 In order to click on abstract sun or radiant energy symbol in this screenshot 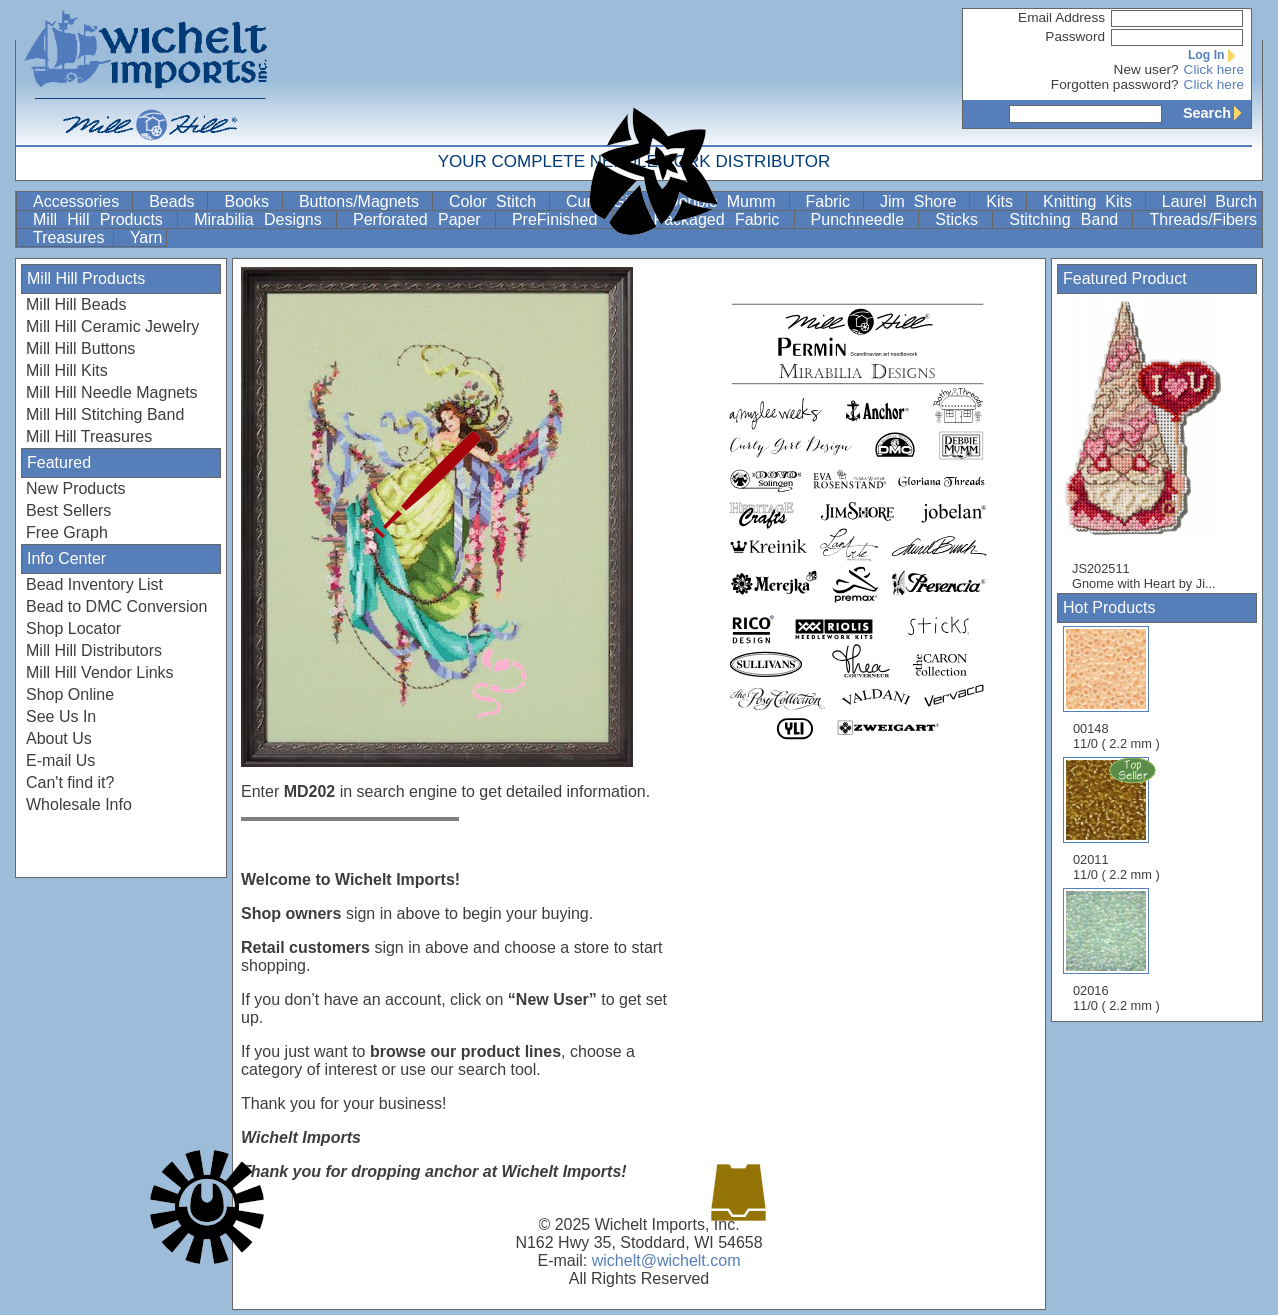, I will do `click(207, 1207)`.